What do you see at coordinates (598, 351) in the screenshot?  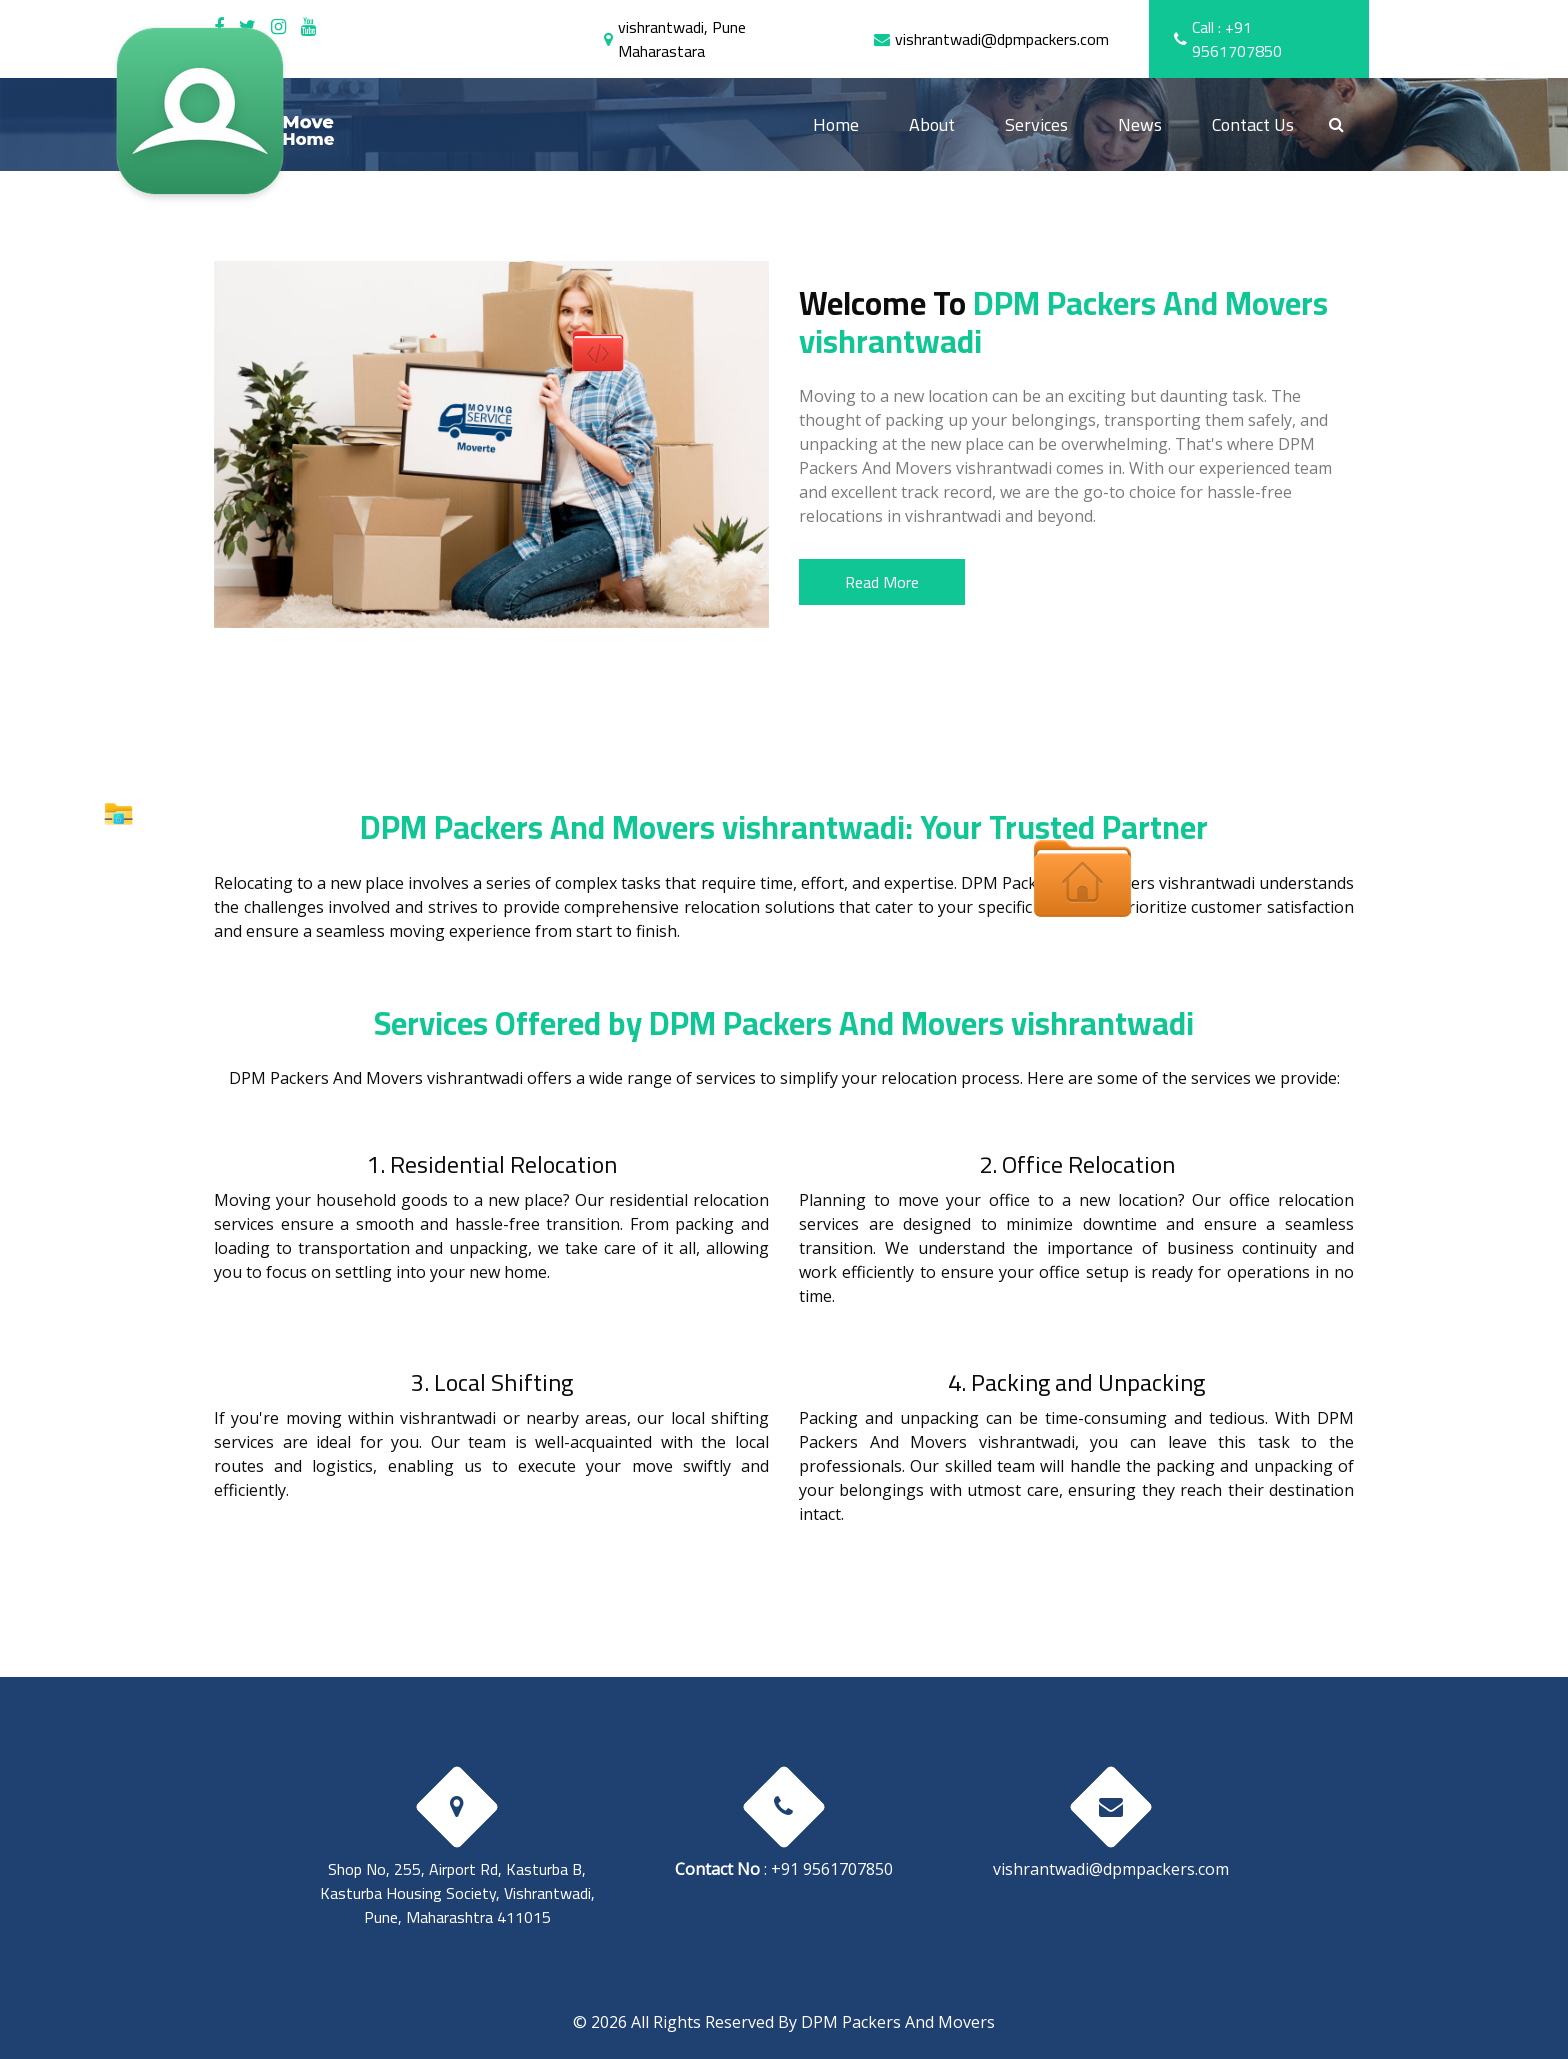 I see `open folder containing code or development files` at bounding box center [598, 351].